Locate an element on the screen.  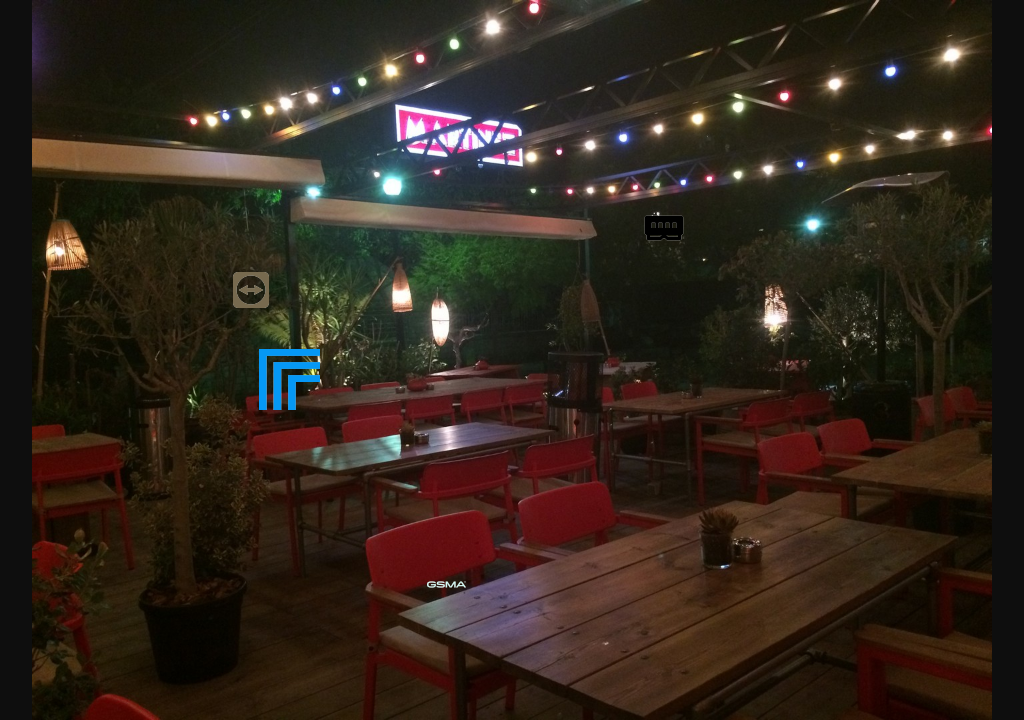
launch teamviewer remote desktop application is located at coordinates (251, 290).